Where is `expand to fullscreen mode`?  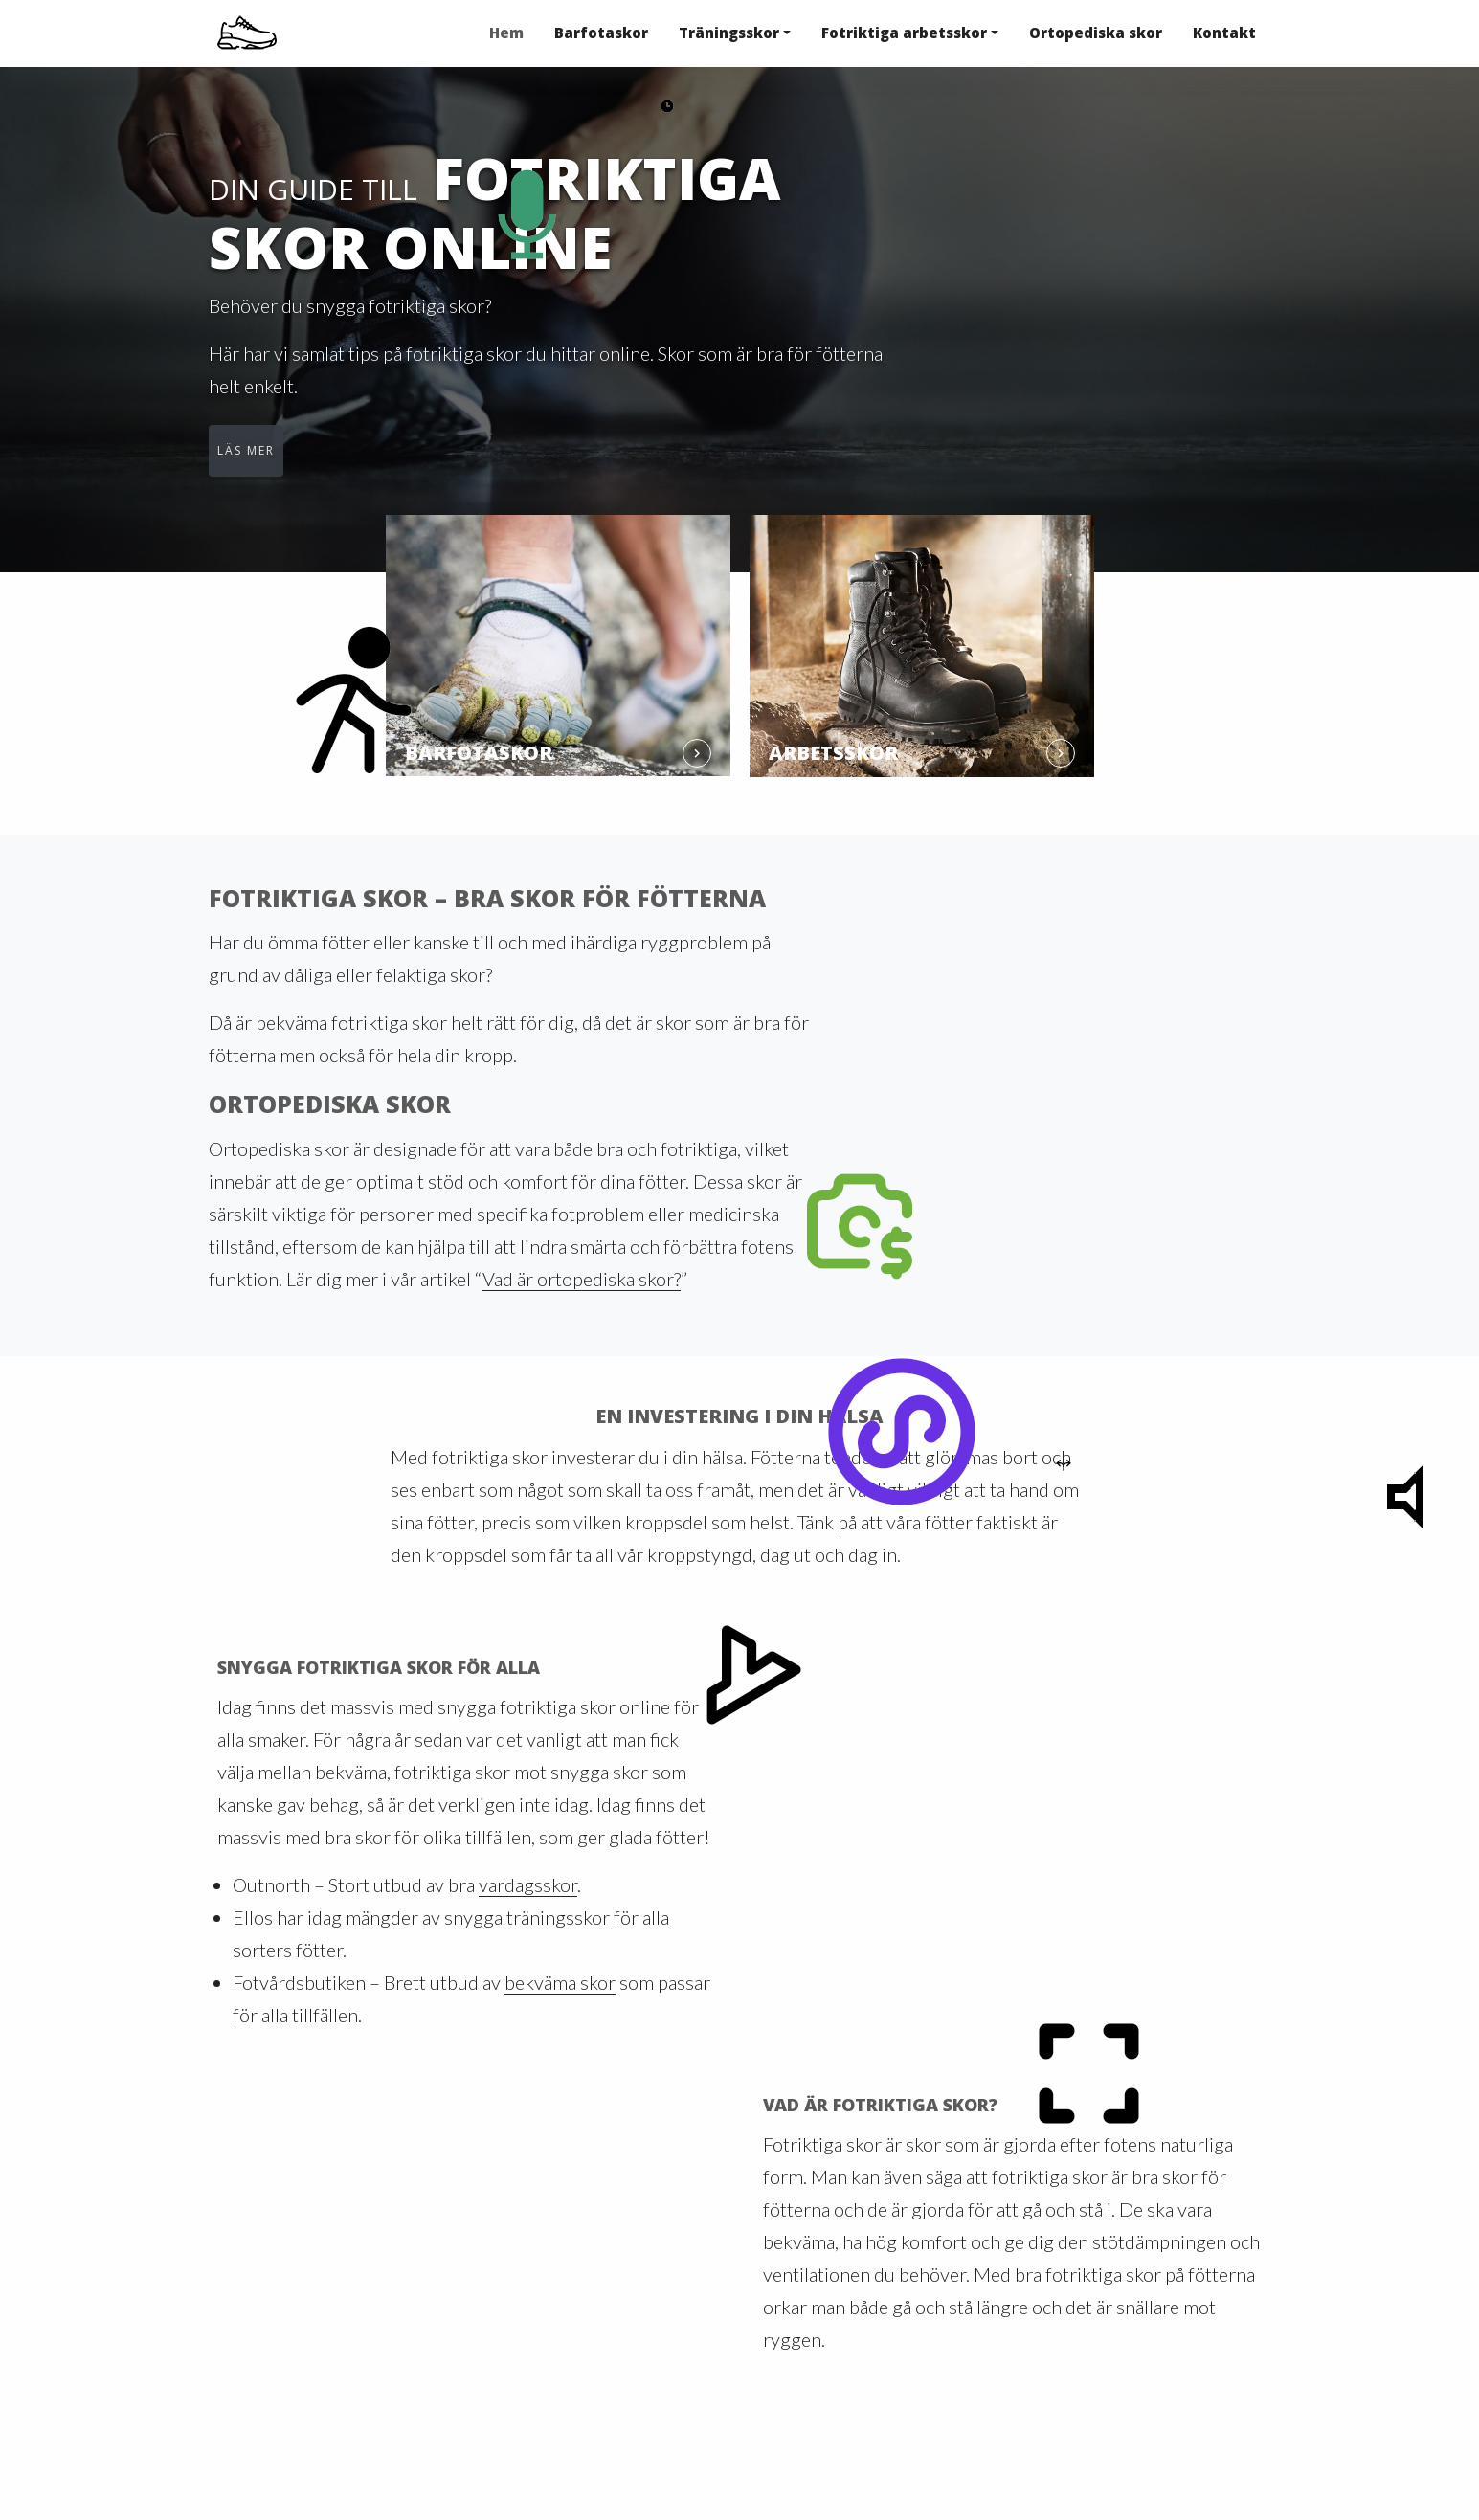 expand to fullscreen mode is located at coordinates (1088, 2073).